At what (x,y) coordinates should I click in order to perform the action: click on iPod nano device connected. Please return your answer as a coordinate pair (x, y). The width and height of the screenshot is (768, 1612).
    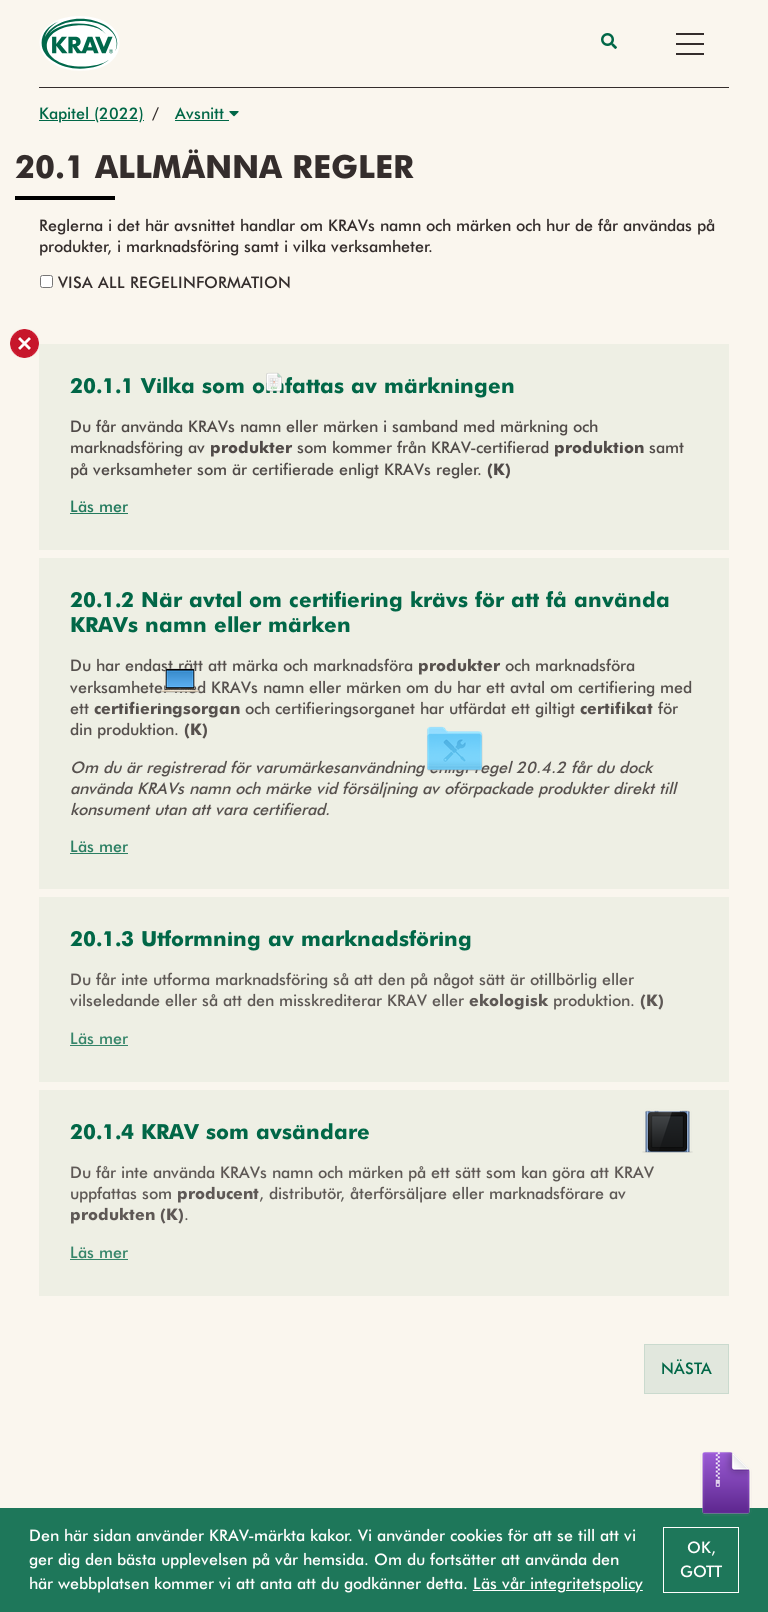
    Looking at the image, I should click on (667, 1131).